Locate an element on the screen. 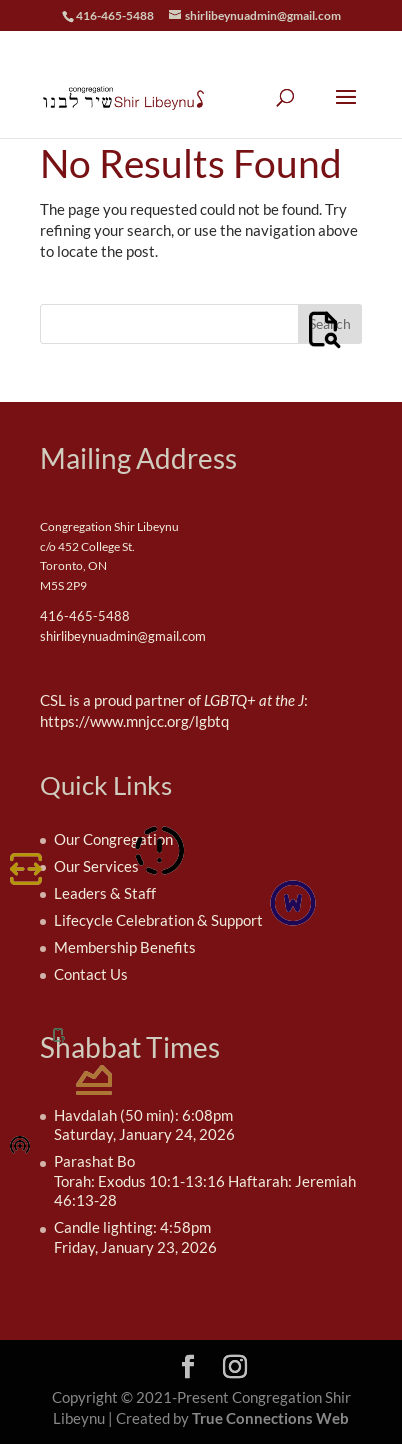 Image resolution: width=402 pixels, height=1444 pixels. search within a document is located at coordinates (323, 329).